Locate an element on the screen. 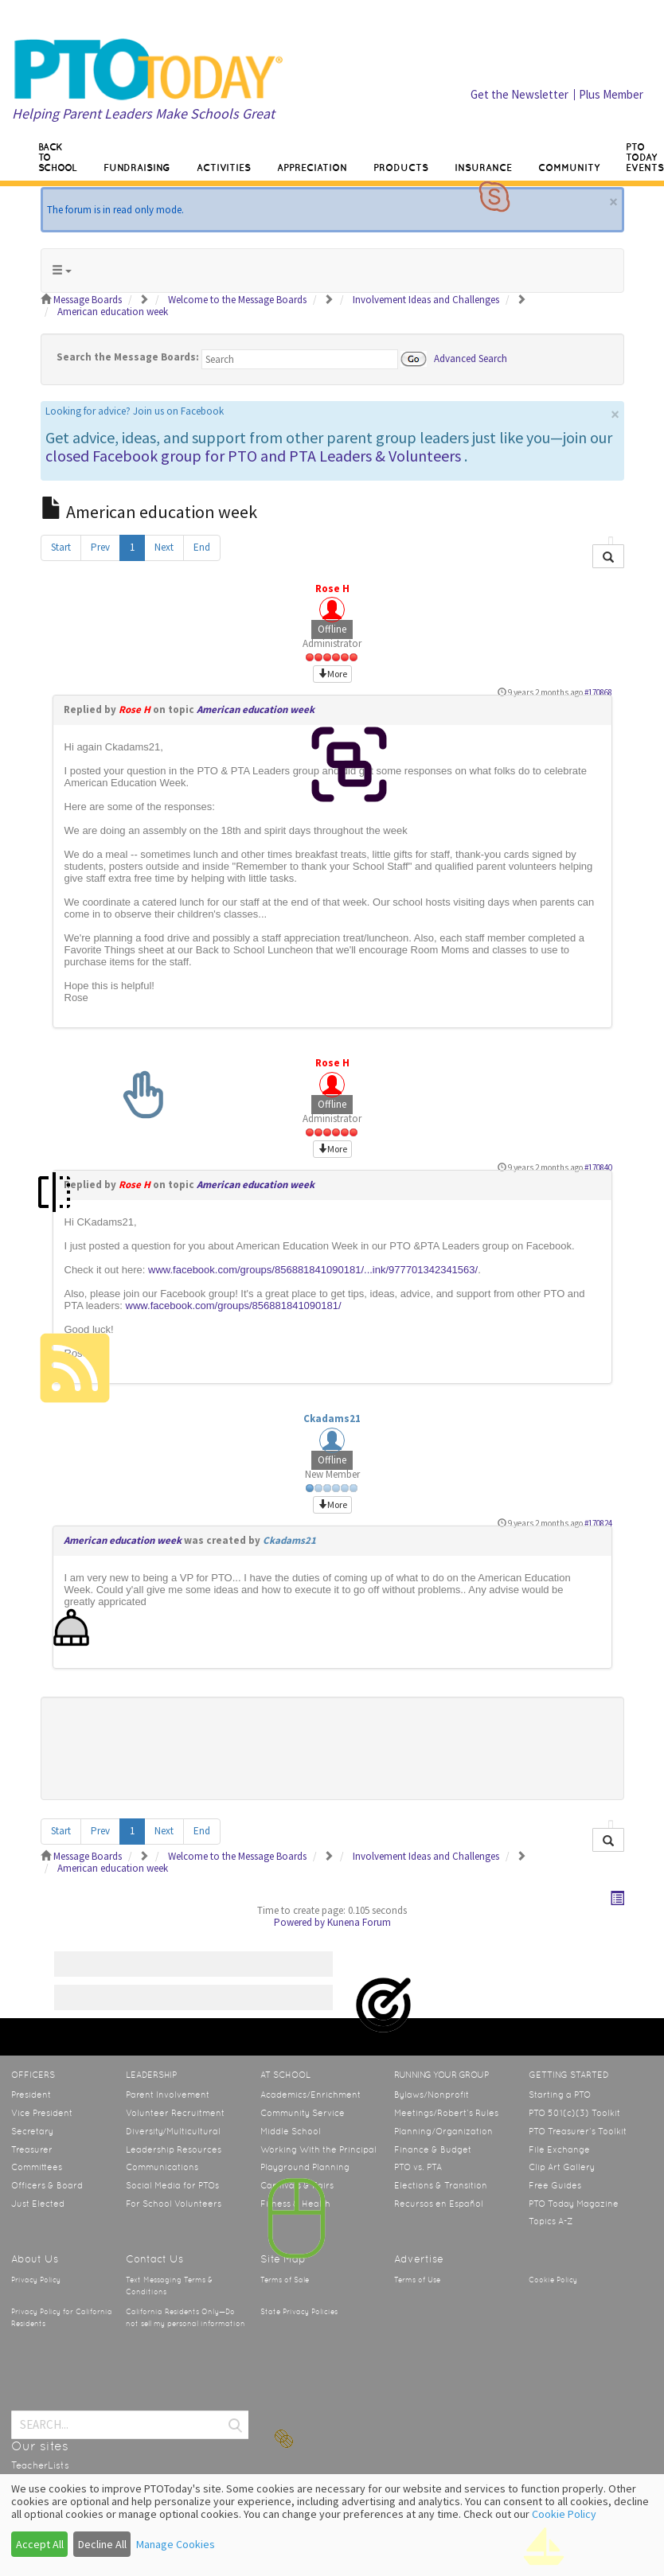  select winter or cold weather accessories is located at coordinates (71, 1629).